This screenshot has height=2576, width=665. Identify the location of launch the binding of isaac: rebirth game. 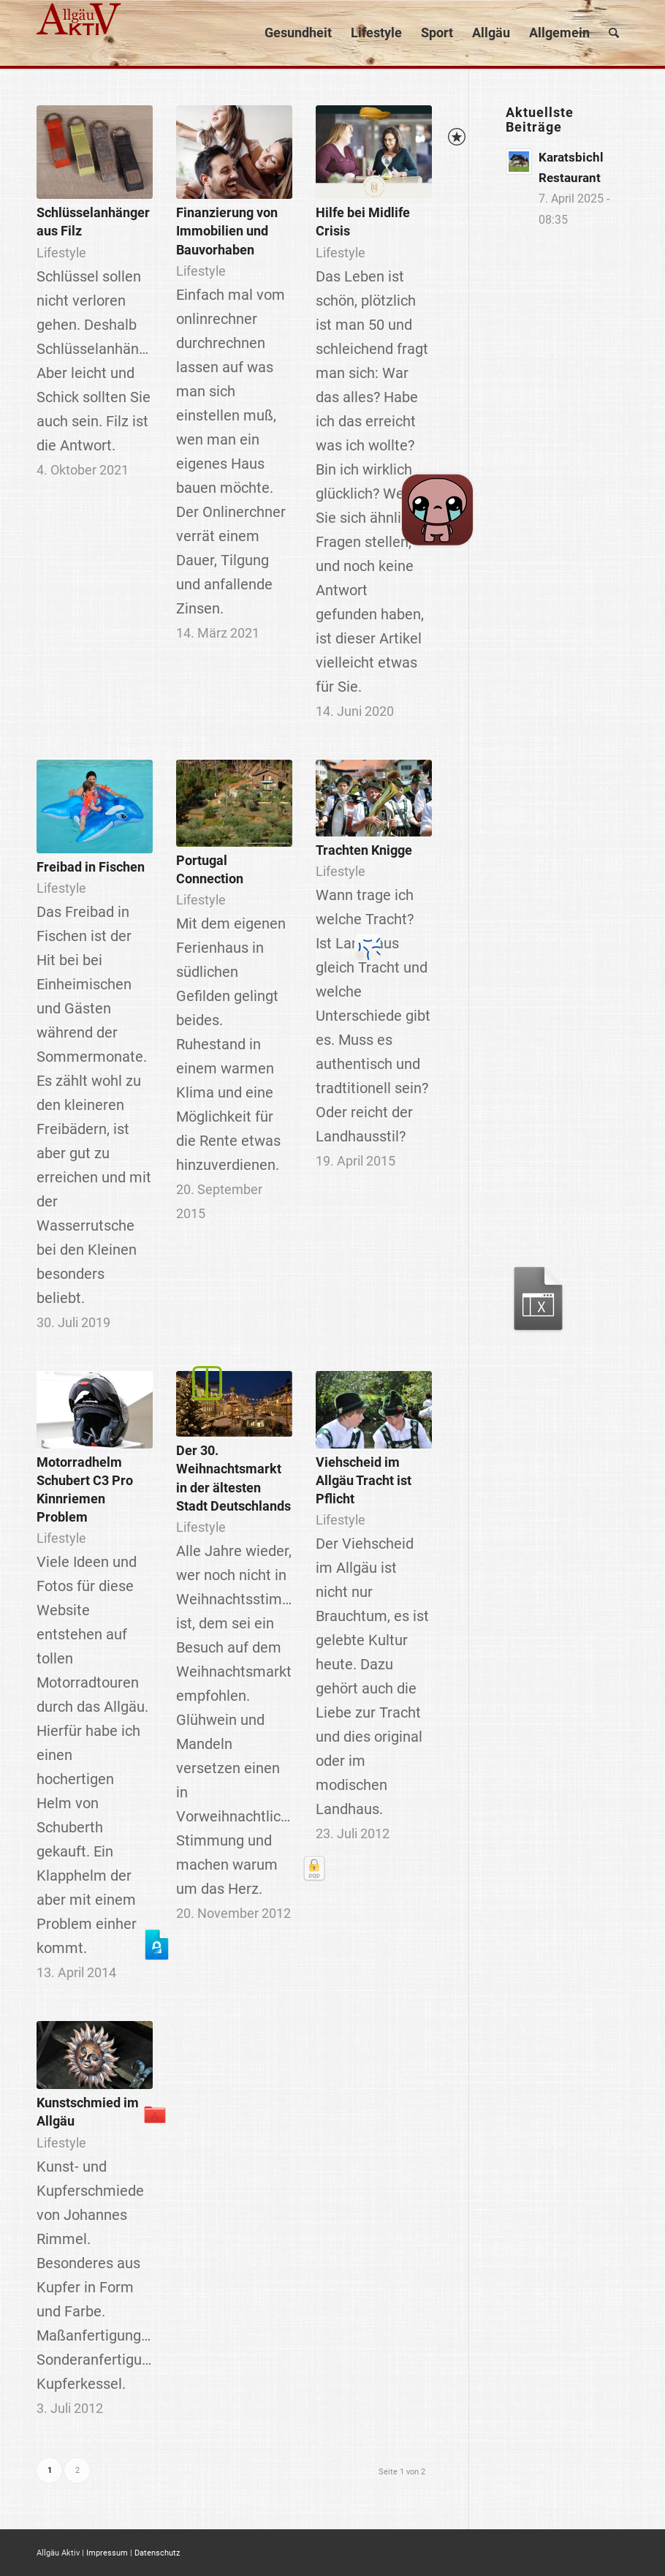
(437, 508).